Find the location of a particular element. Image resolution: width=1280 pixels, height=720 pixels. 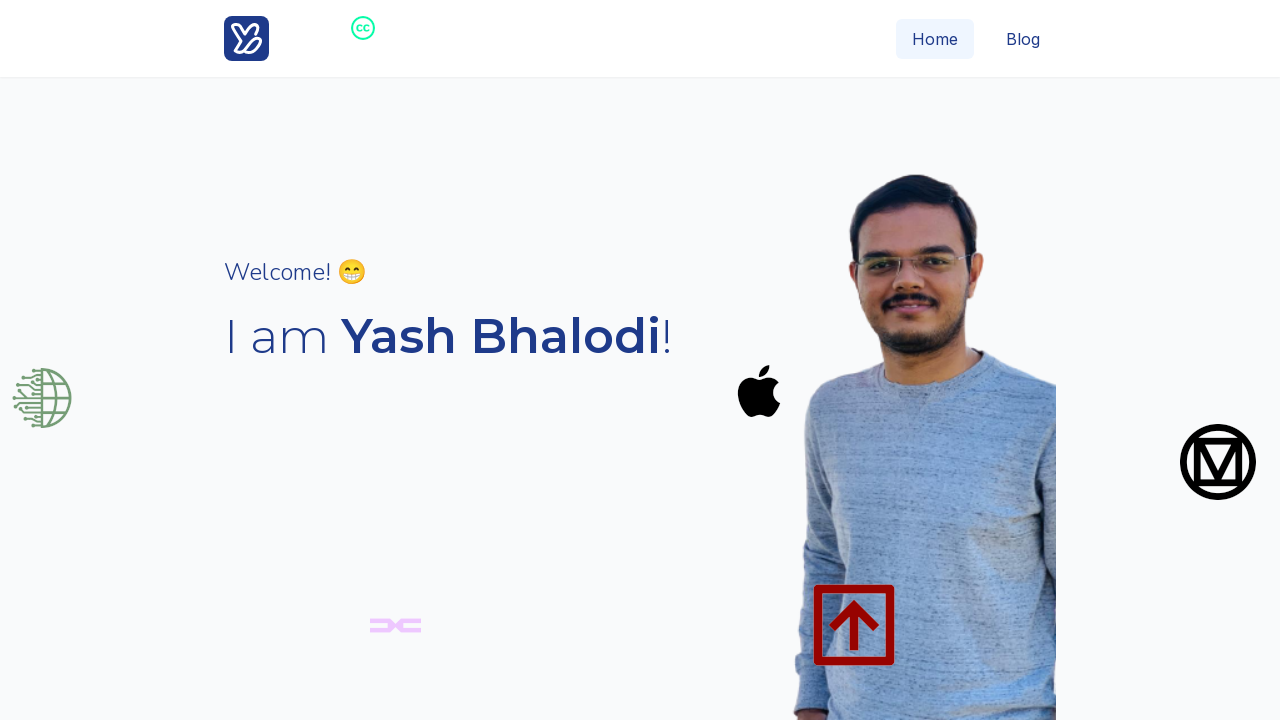

open CircuitVerse digital circuit simulator is located at coordinates (42, 398).